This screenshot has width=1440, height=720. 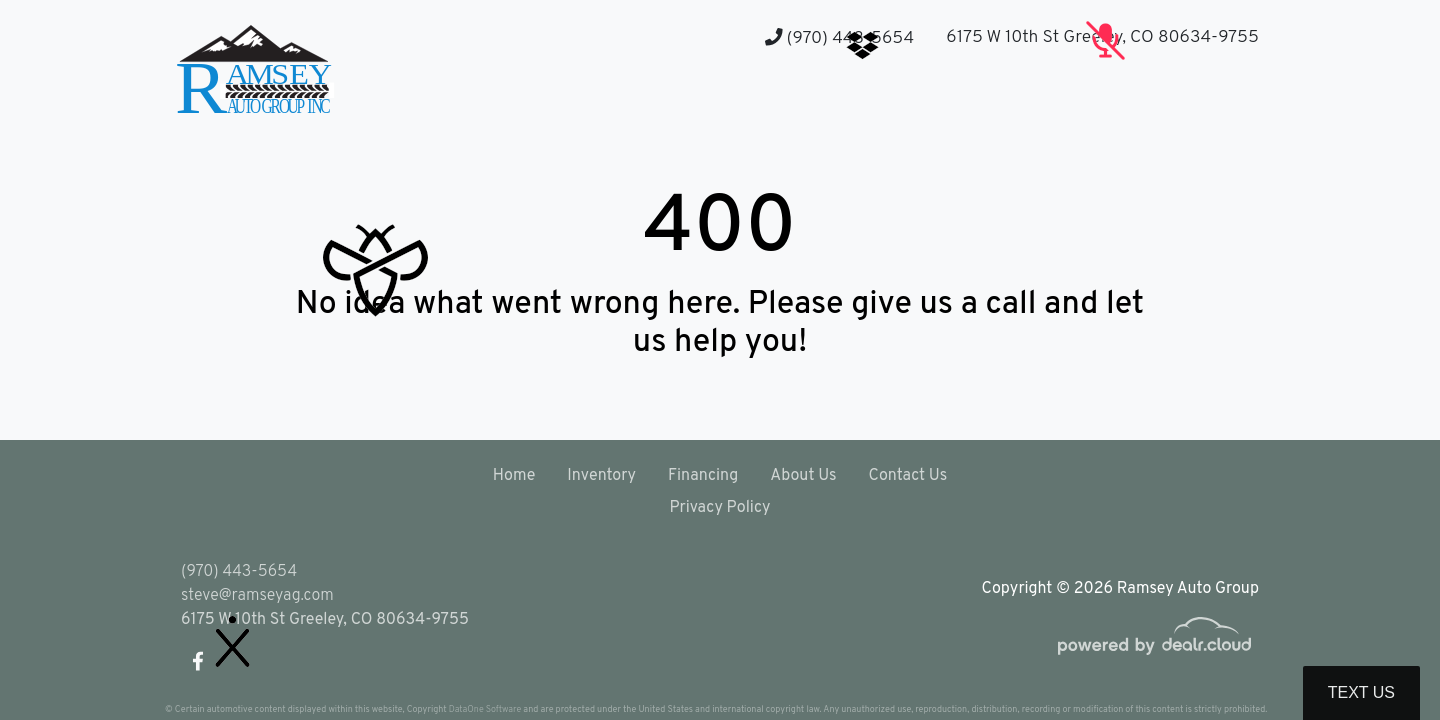 I want to click on intigriti bug bounty platform logo, so click(x=375, y=270).